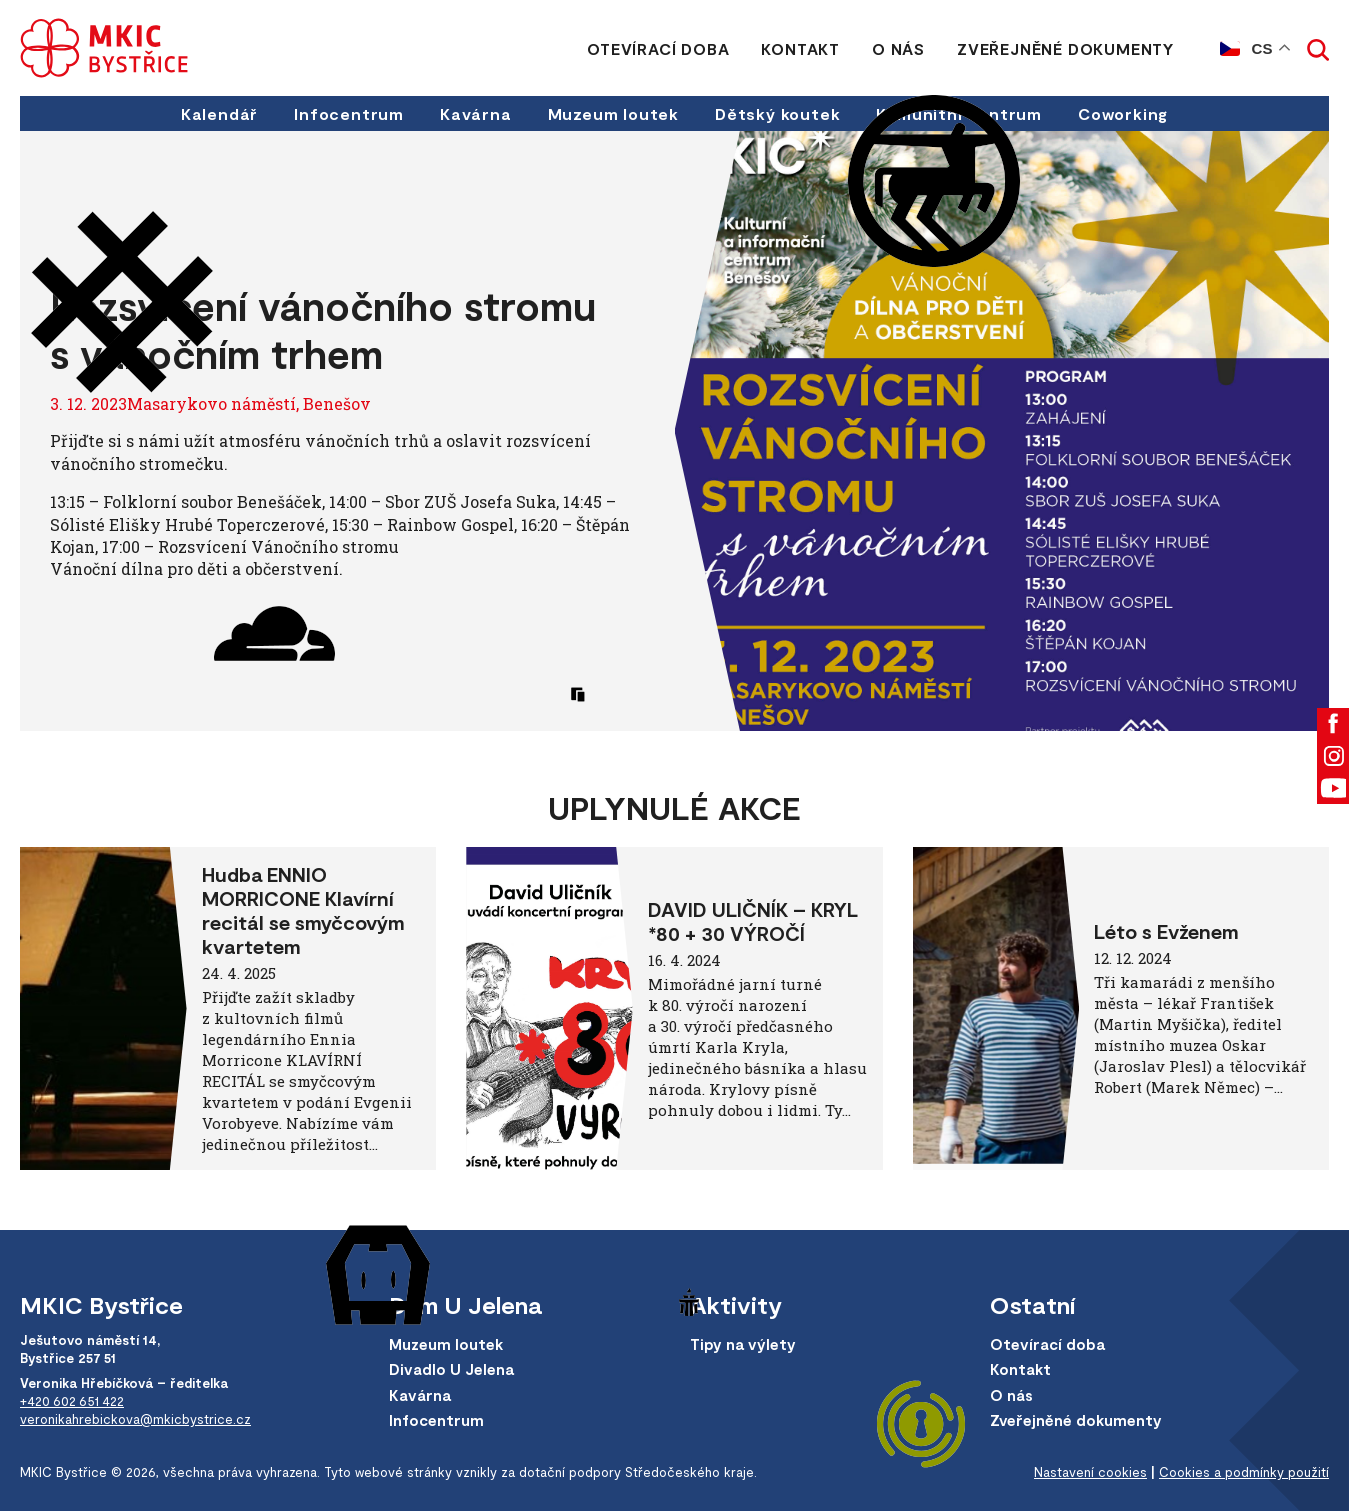 The height and width of the screenshot is (1511, 1349). I want to click on apache cordova framework logo, so click(378, 1275).